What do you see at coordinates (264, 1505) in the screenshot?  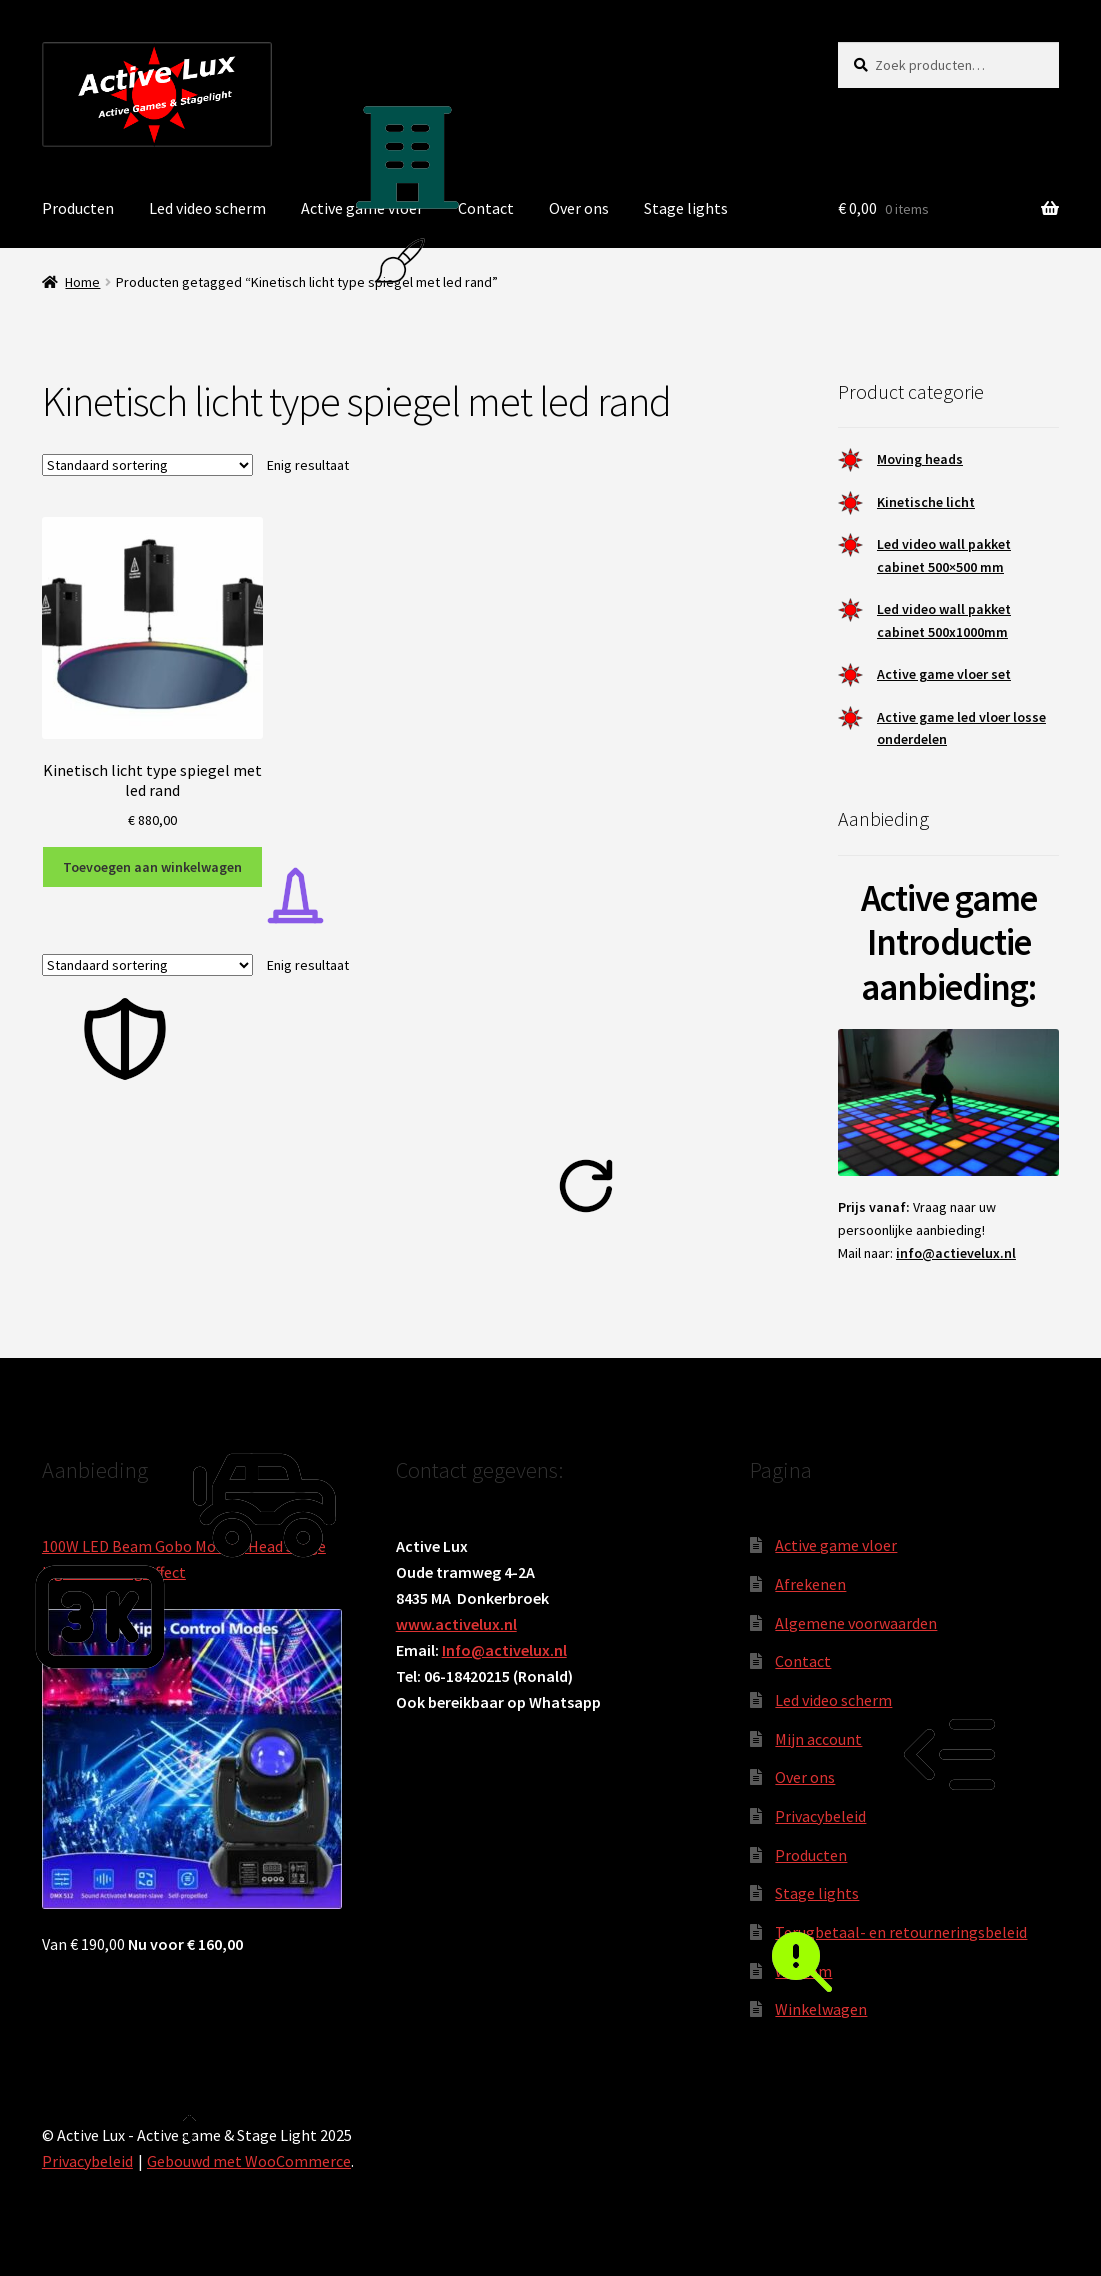 I see `select SUV as vehicle type` at bounding box center [264, 1505].